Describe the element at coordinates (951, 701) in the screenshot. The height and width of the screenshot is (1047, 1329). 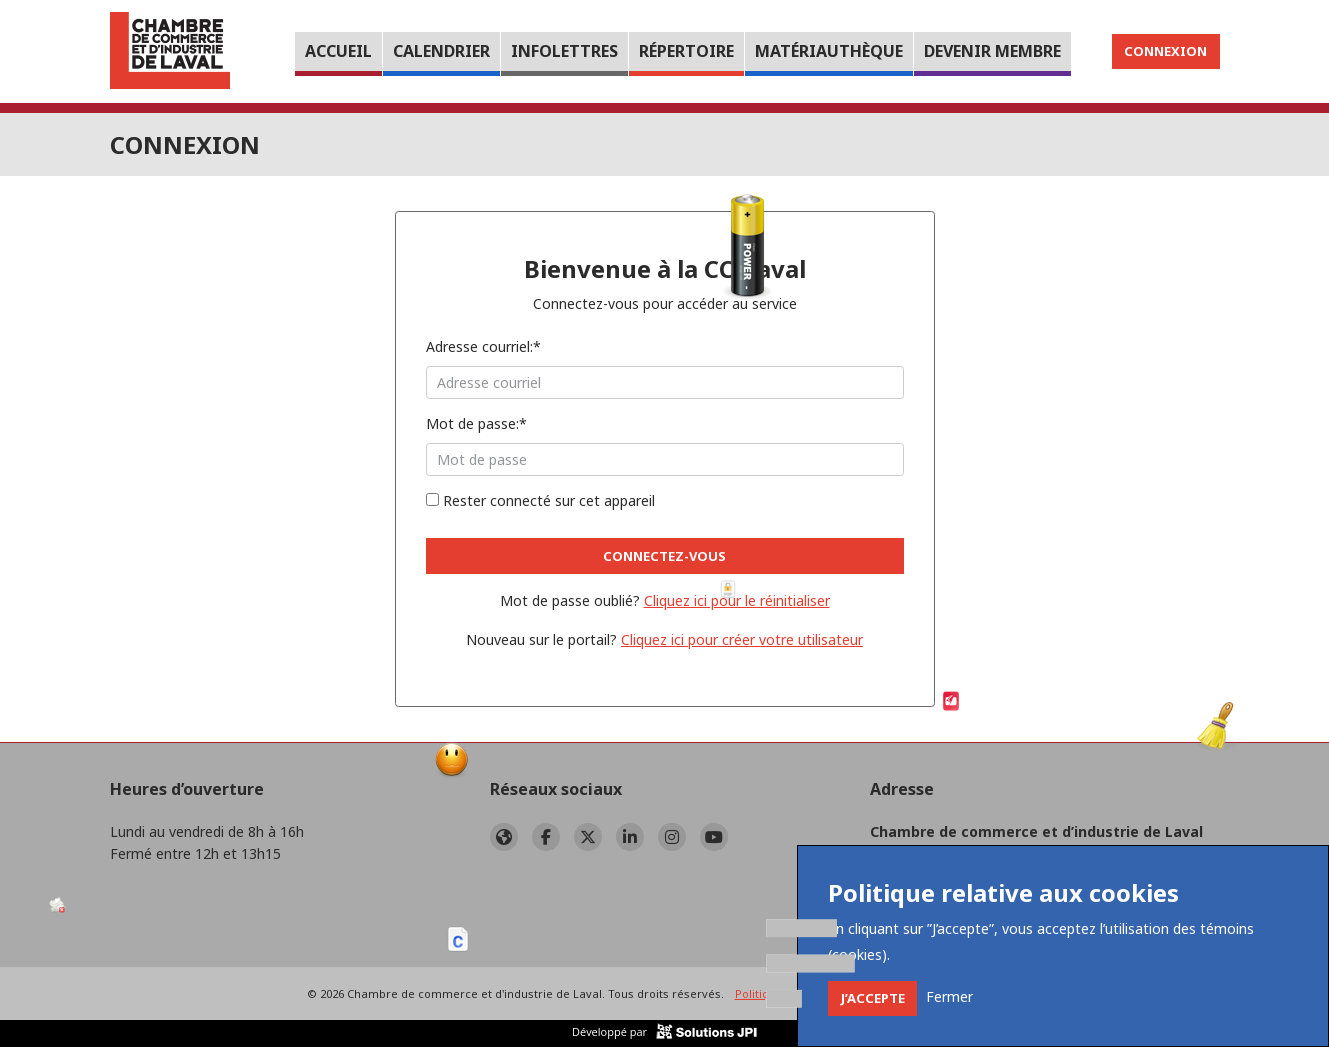
I see `an eps vector file type indicator` at that location.